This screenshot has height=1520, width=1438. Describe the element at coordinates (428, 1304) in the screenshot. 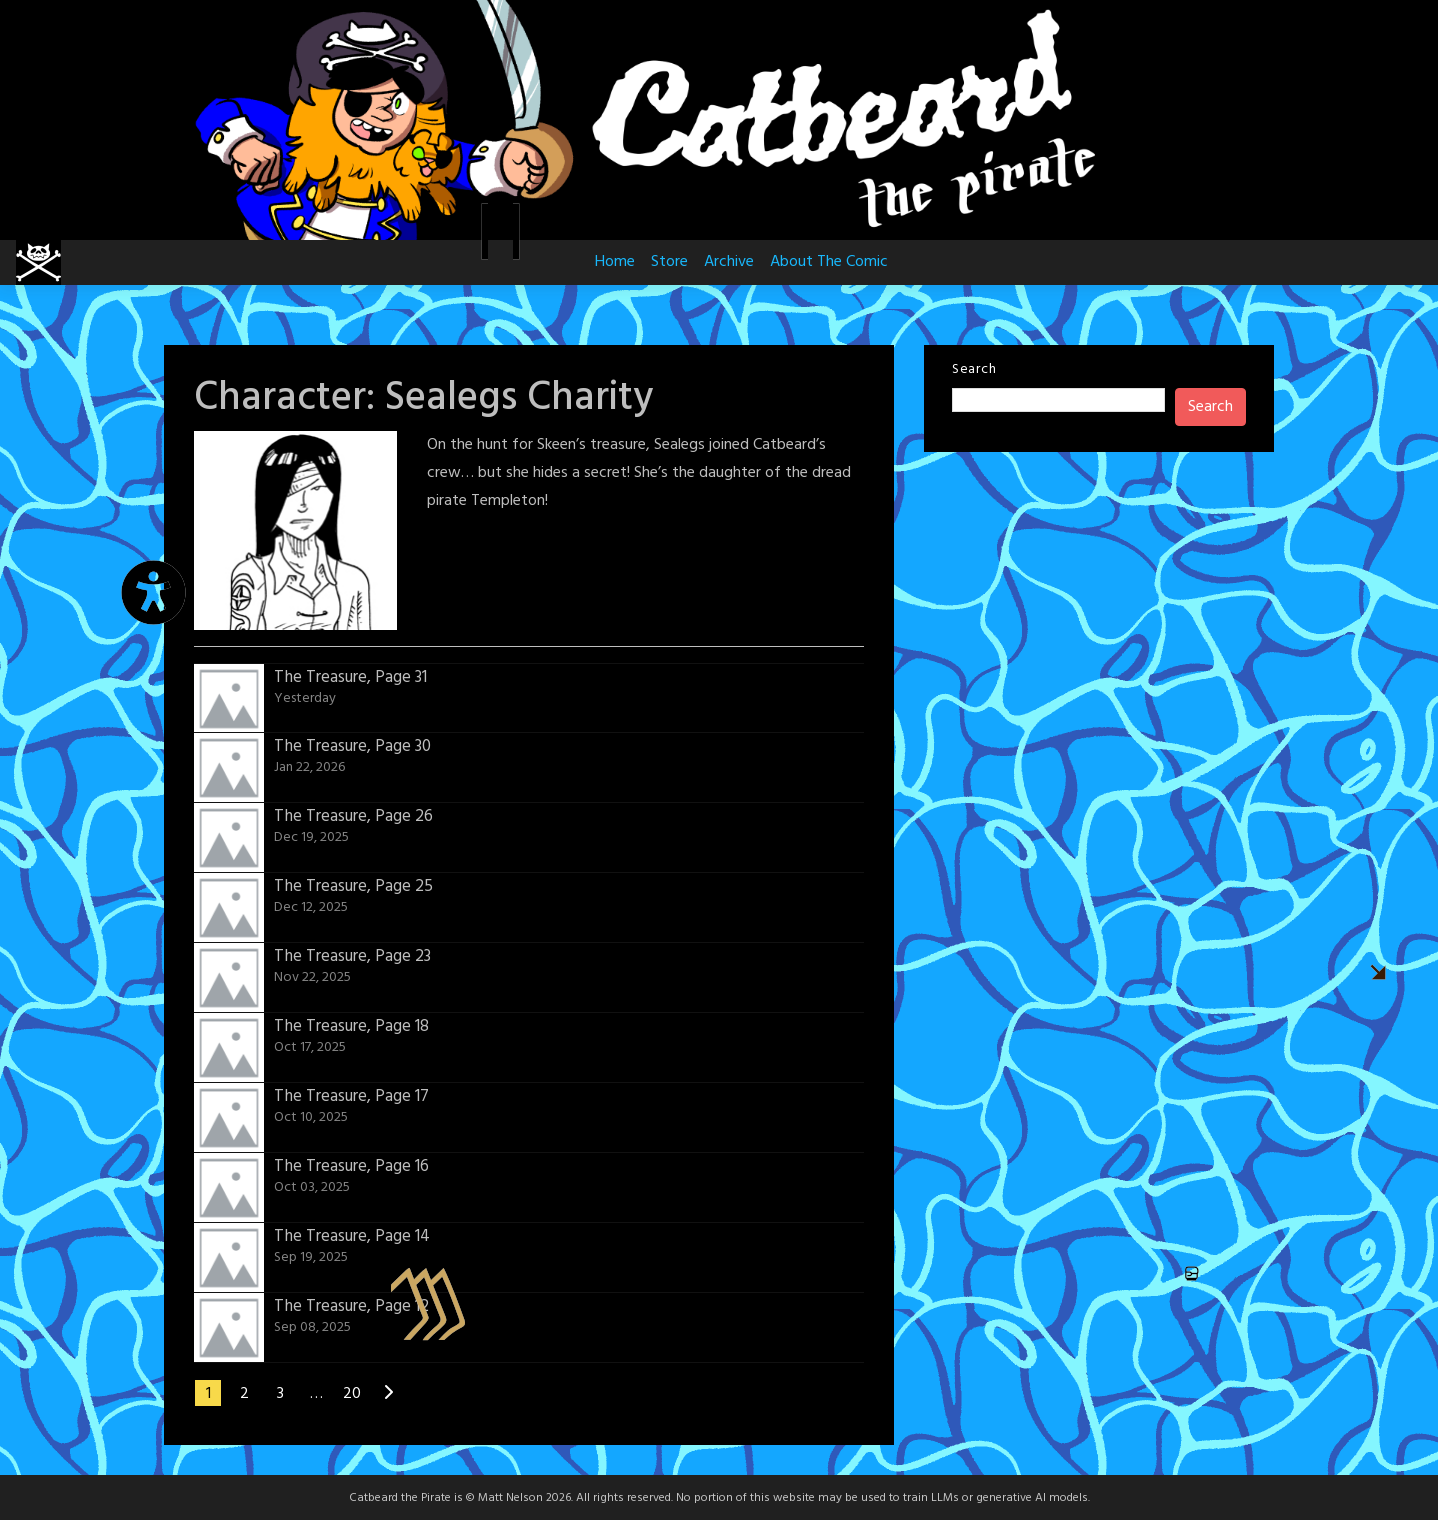

I see `open wikibooks website or app` at that location.